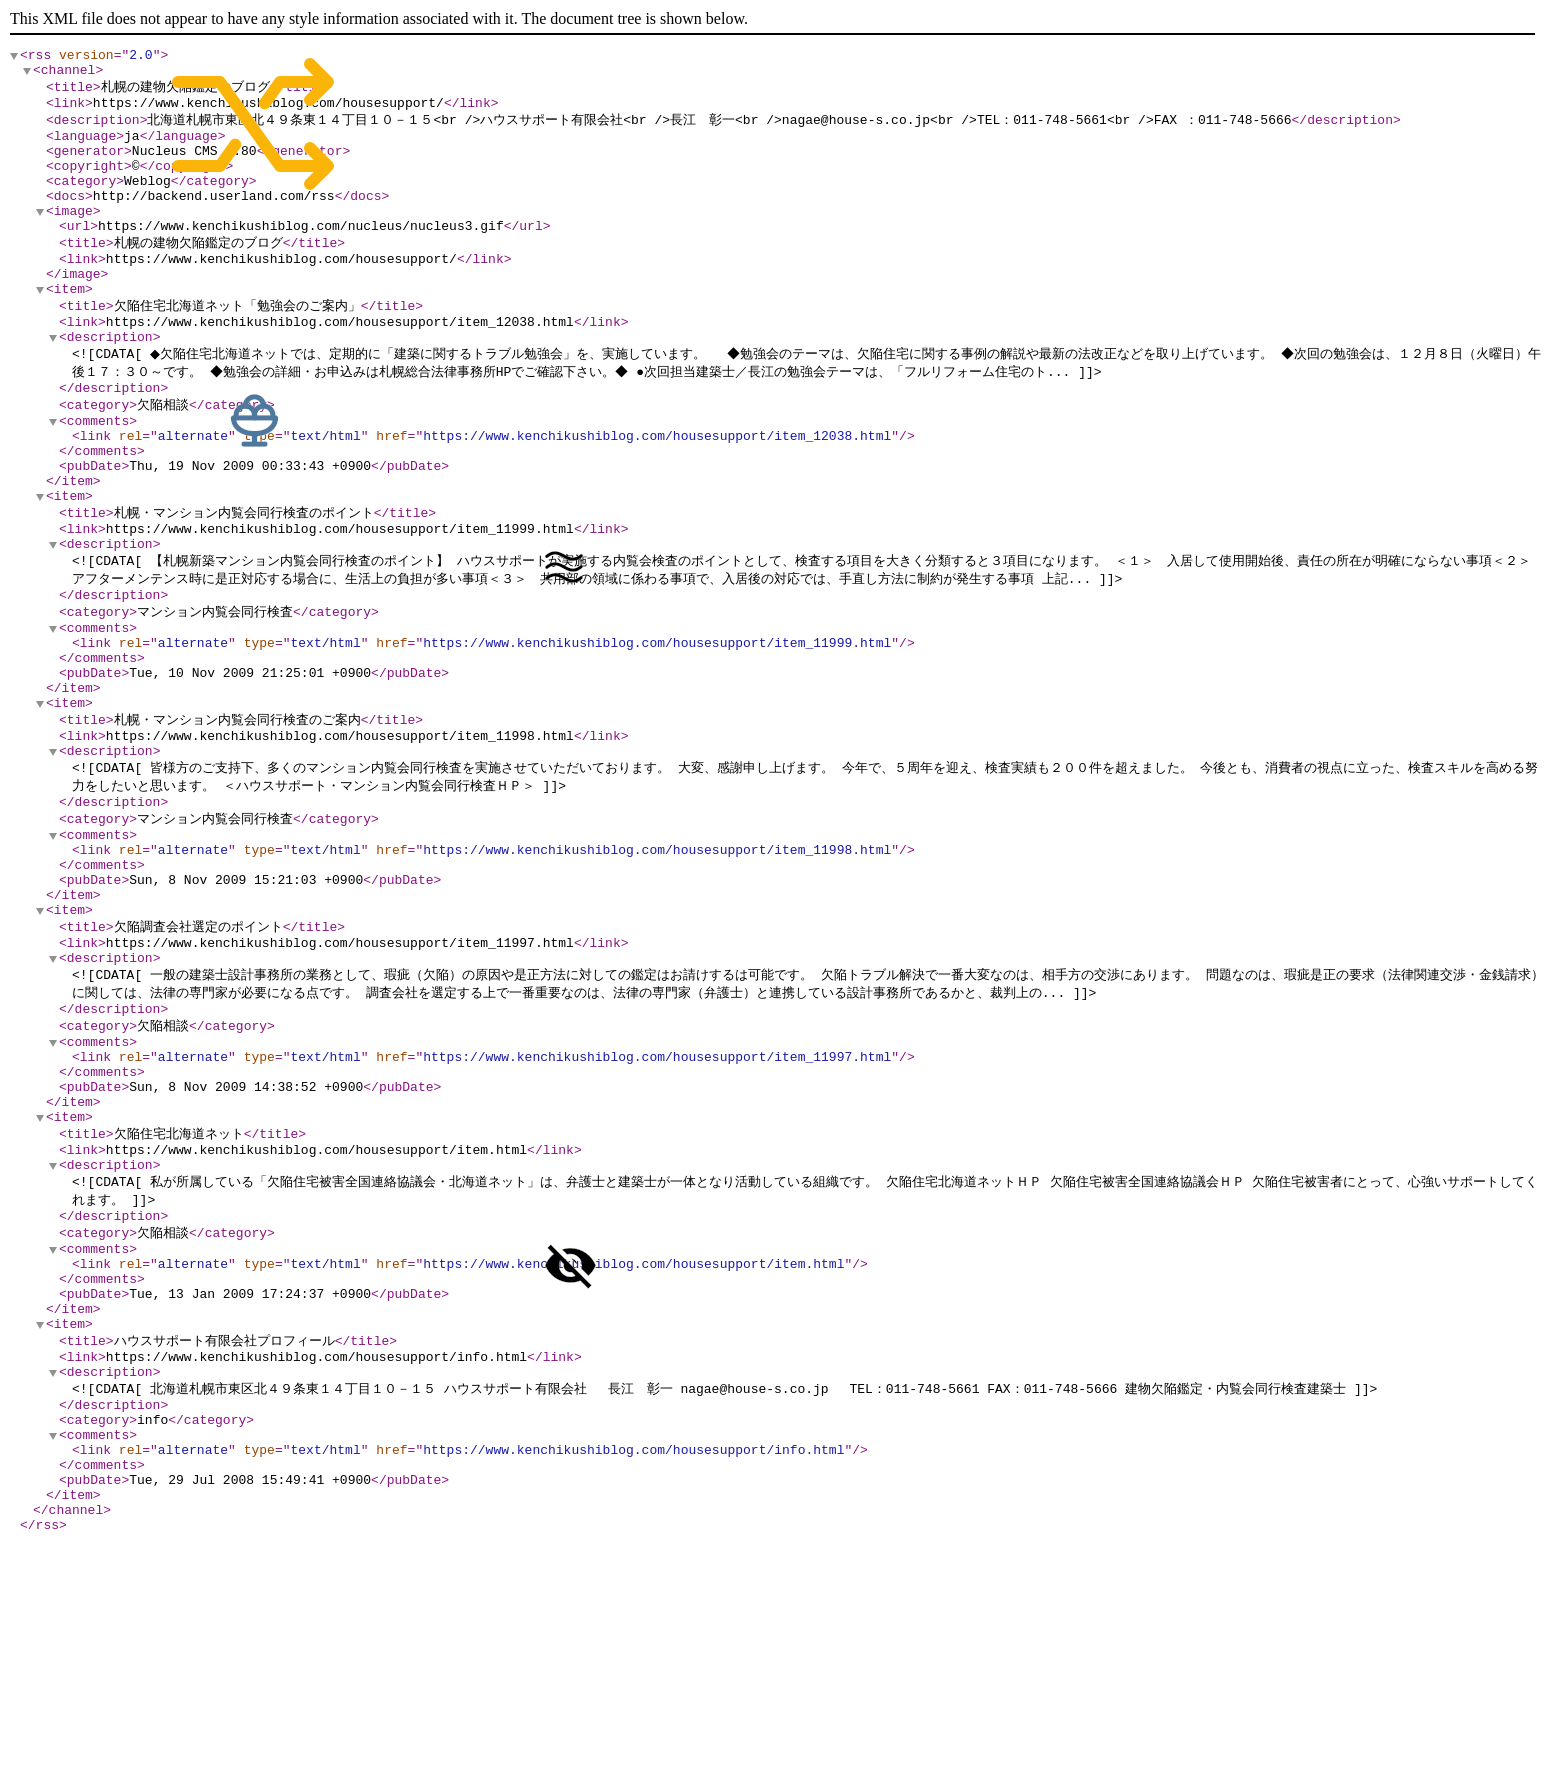 The height and width of the screenshot is (1765, 1545). I want to click on indicates water or aquatic features, so click(564, 567).